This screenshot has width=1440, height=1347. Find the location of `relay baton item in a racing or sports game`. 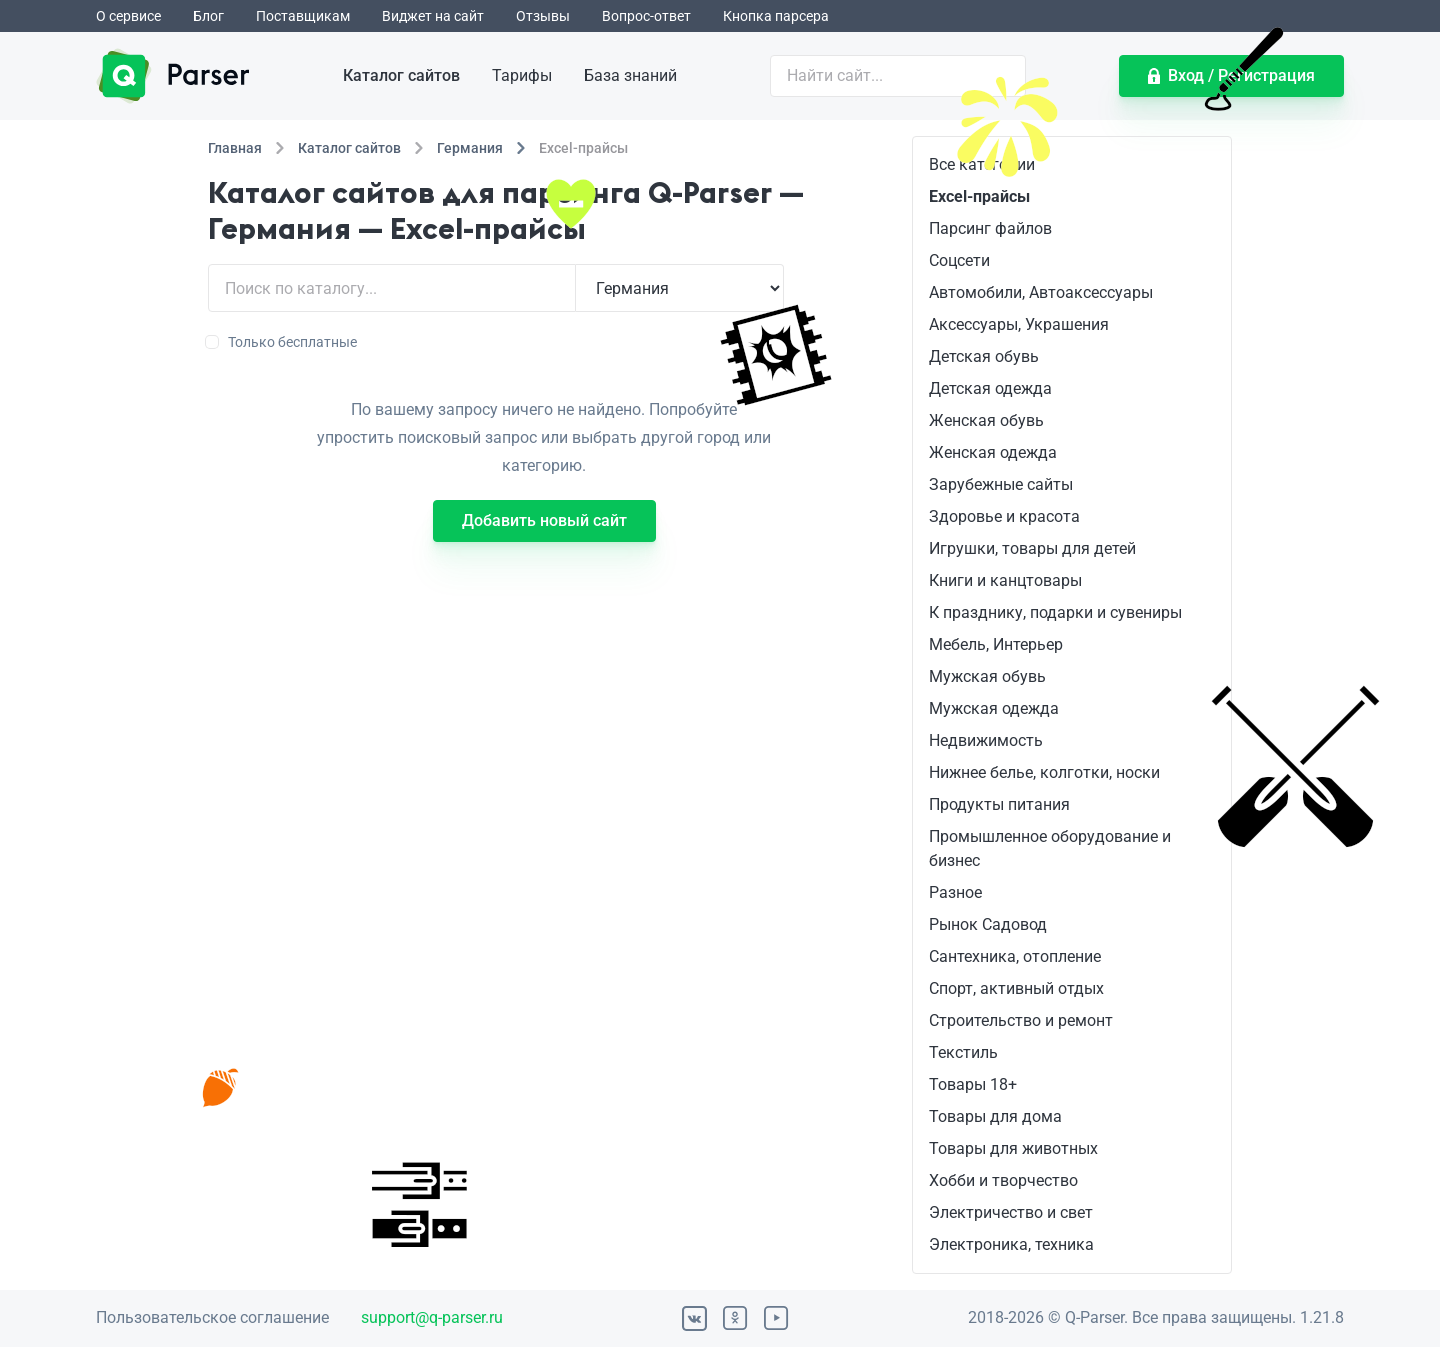

relay baton item in a racing or sports game is located at coordinates (1244, 69).